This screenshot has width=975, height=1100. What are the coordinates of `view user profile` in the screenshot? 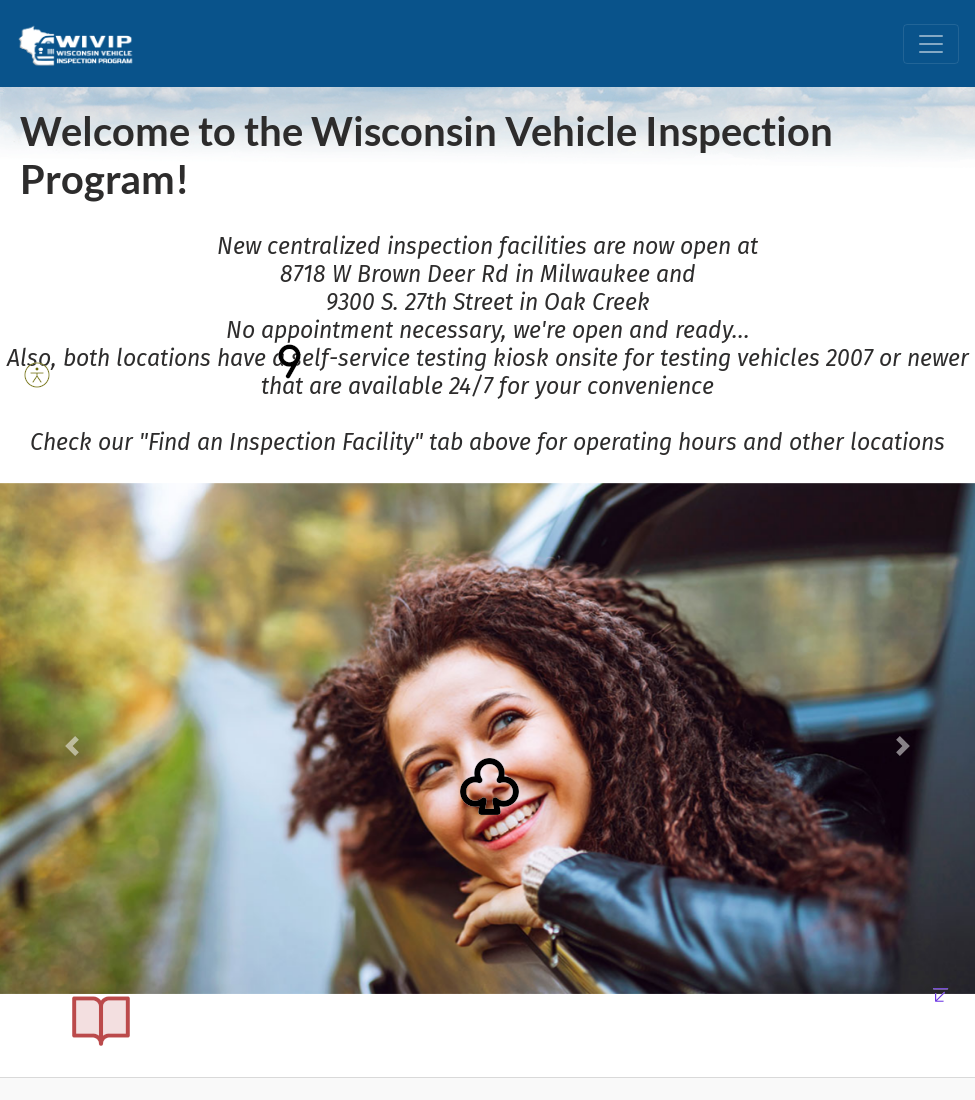 It's located at (37, 375).